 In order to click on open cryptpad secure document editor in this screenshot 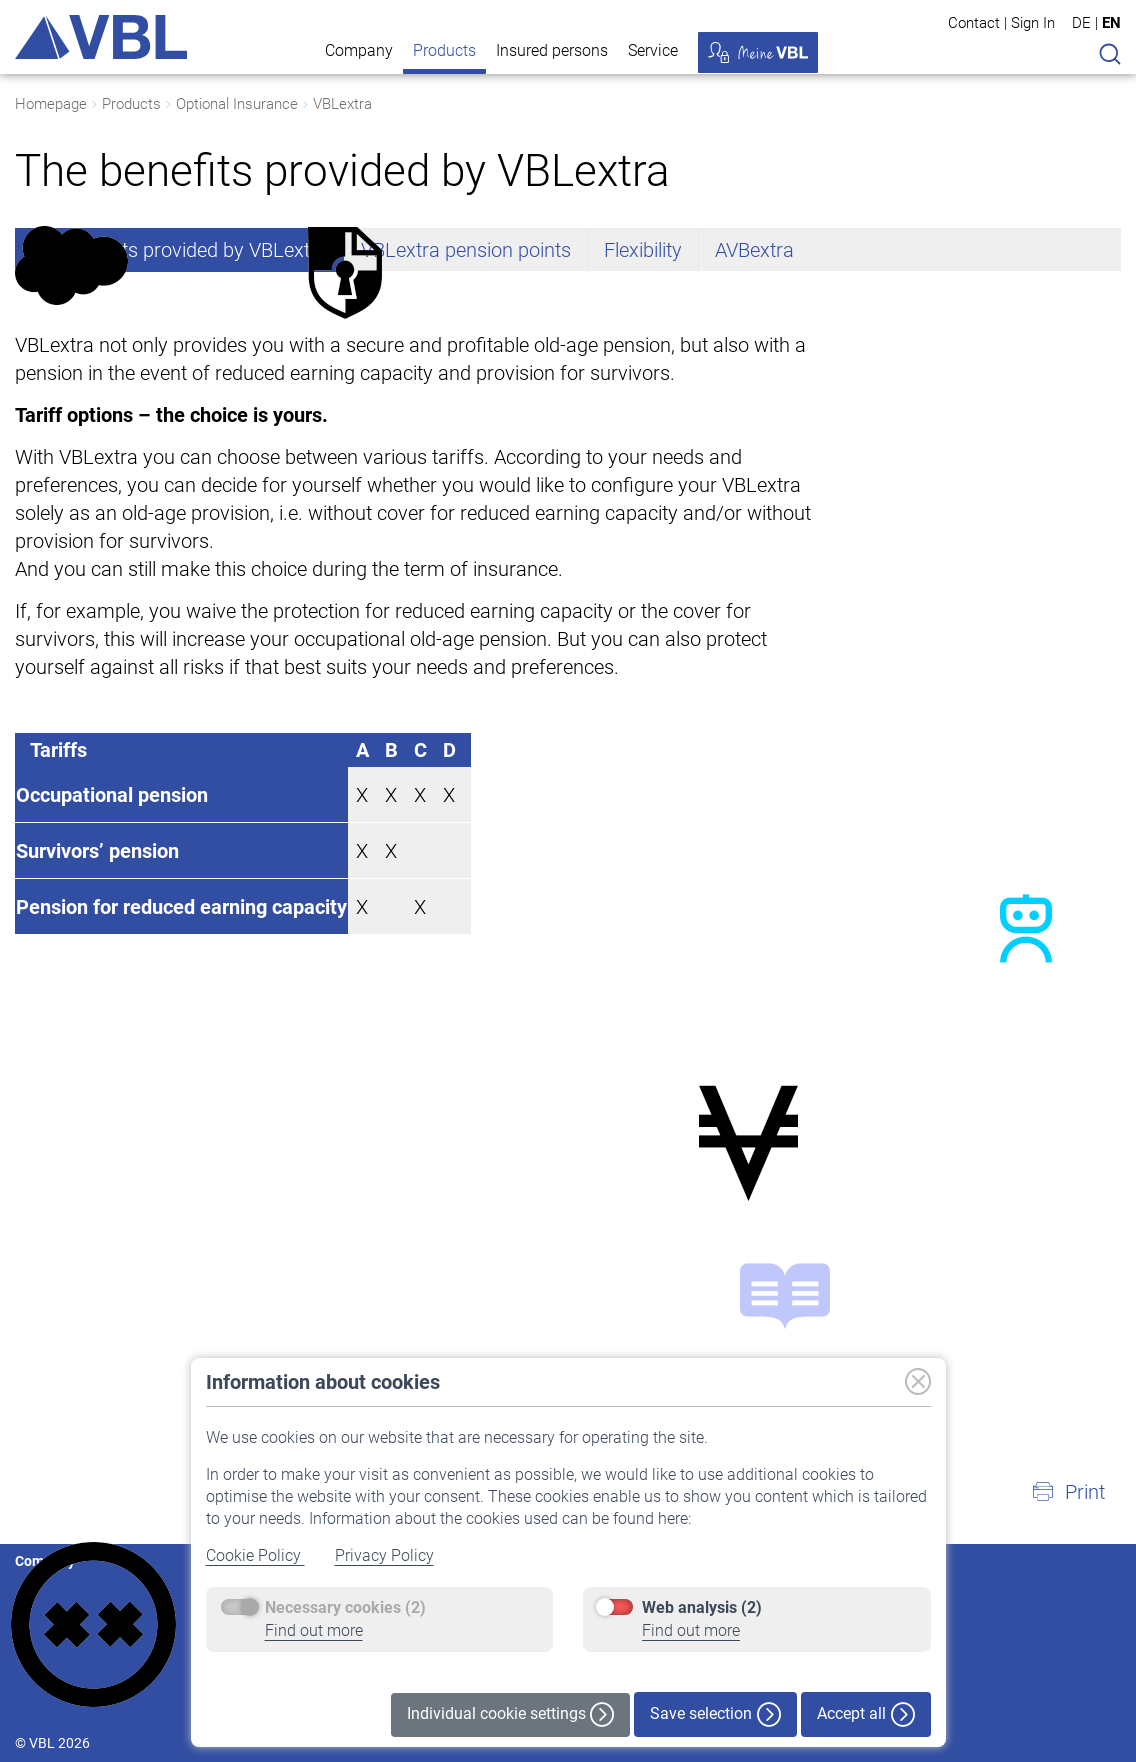, I will do `click(345, 273)`.